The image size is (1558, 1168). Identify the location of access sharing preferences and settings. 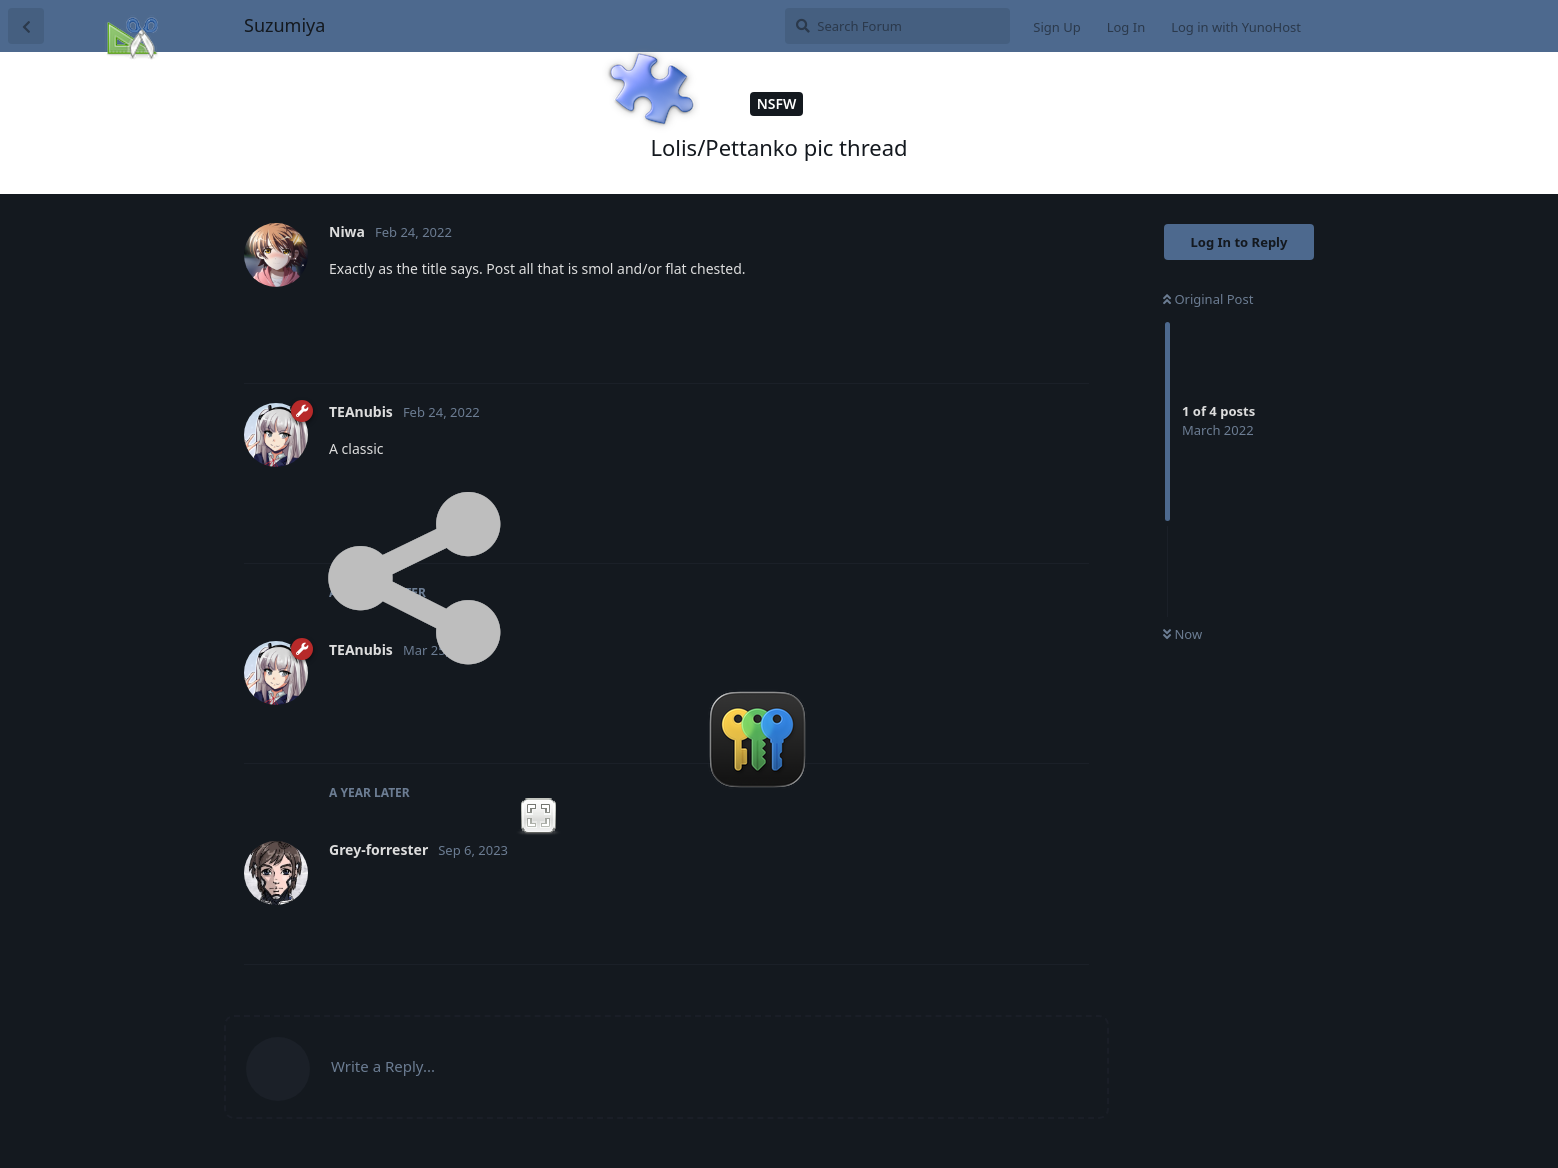
(414, 578).